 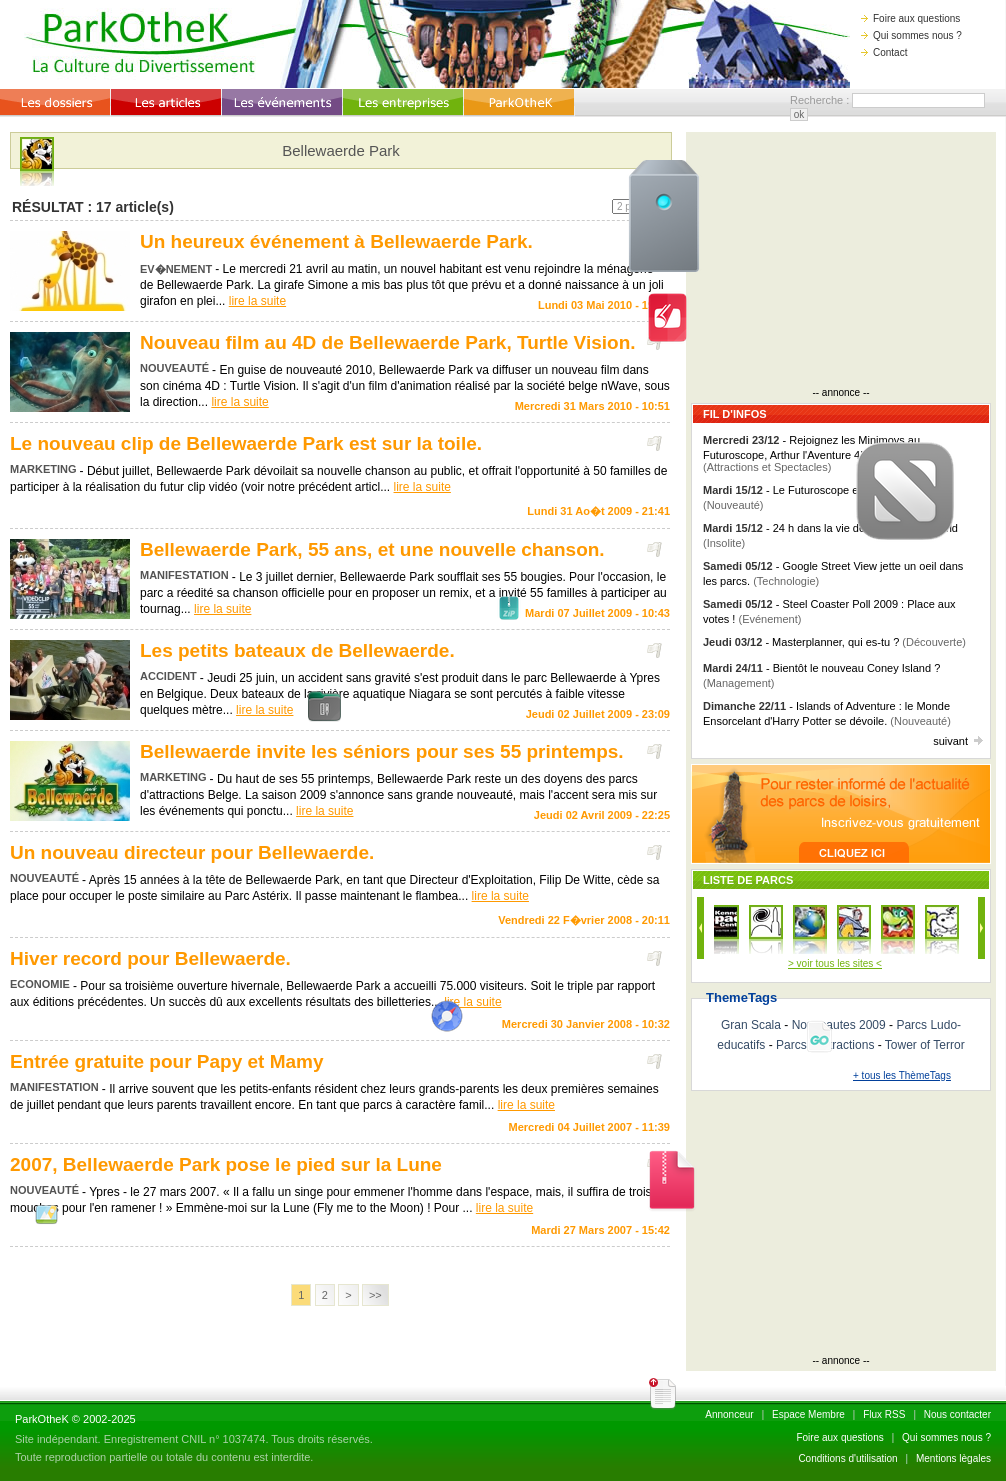 What do you see at coordinates (667, 317) in the screenshot?
I see `an EPS image file type indicator` at bounding box center [667, 317].